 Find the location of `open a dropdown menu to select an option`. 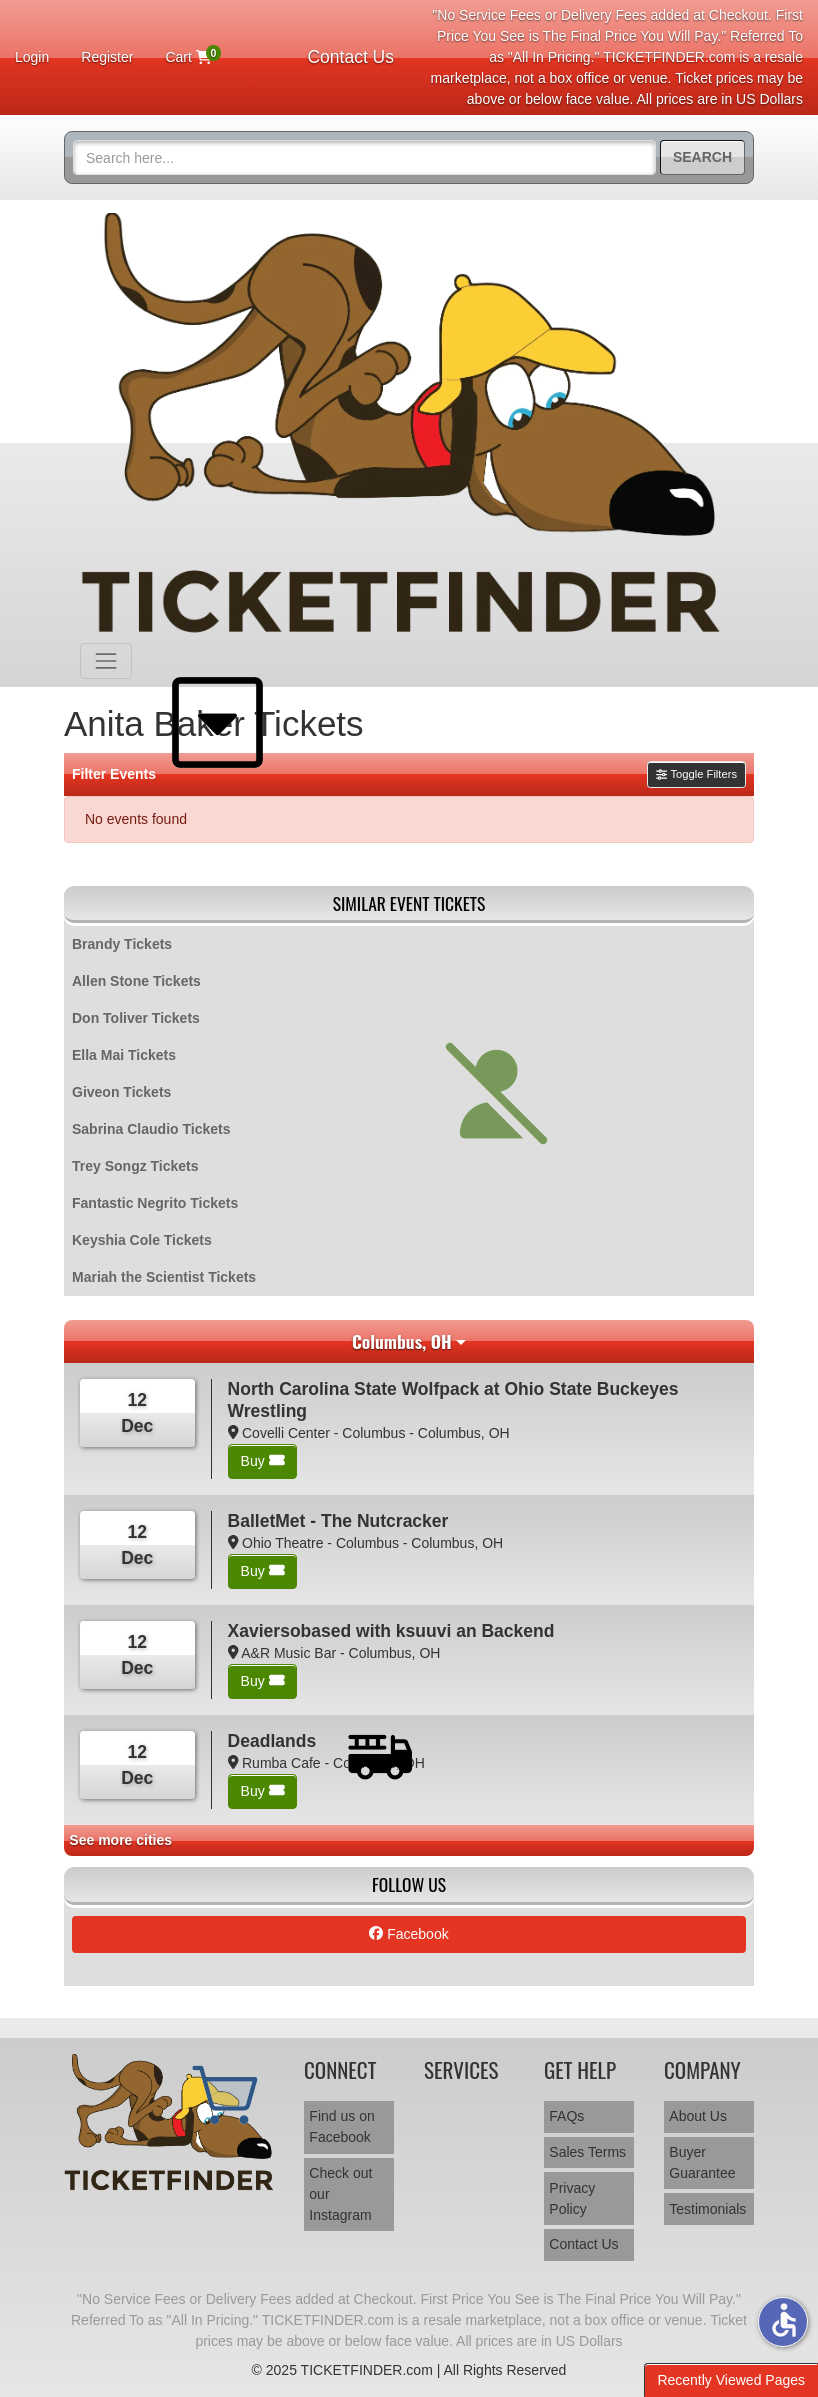

open a dropdown menu to select an option is located at coordinates (217, 722).